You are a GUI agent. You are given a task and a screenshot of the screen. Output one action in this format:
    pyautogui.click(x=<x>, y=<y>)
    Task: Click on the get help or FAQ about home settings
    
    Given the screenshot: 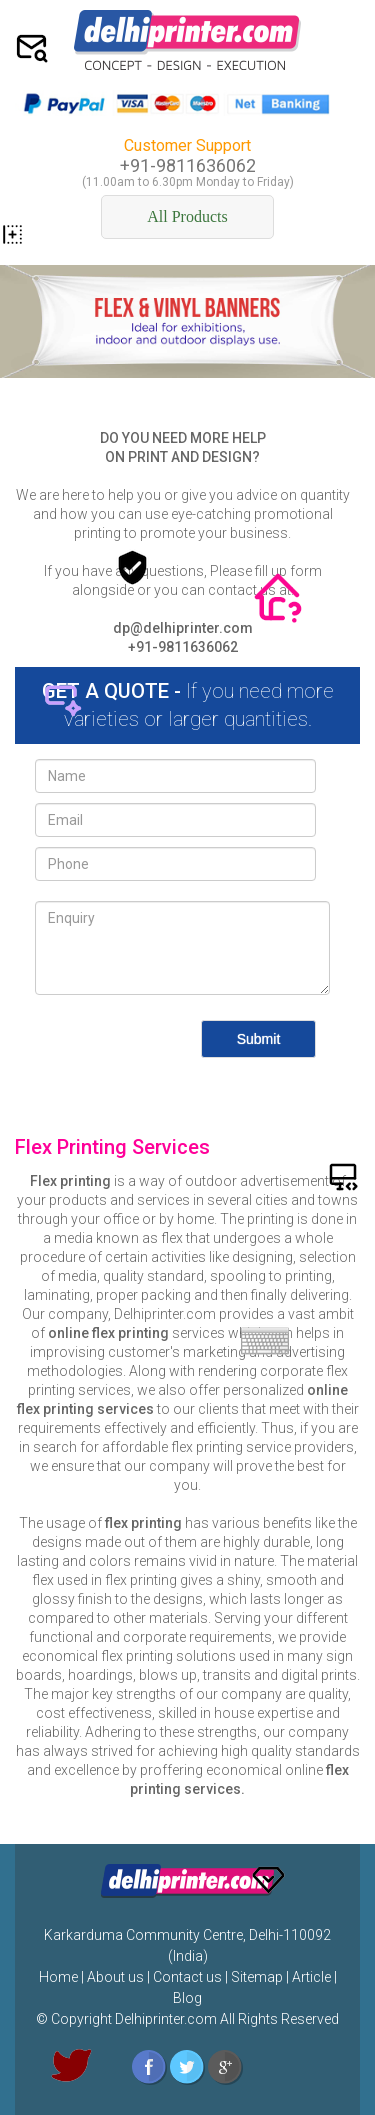 What is the action you would take?
    pyautogui.click(x=278, y=597)
    